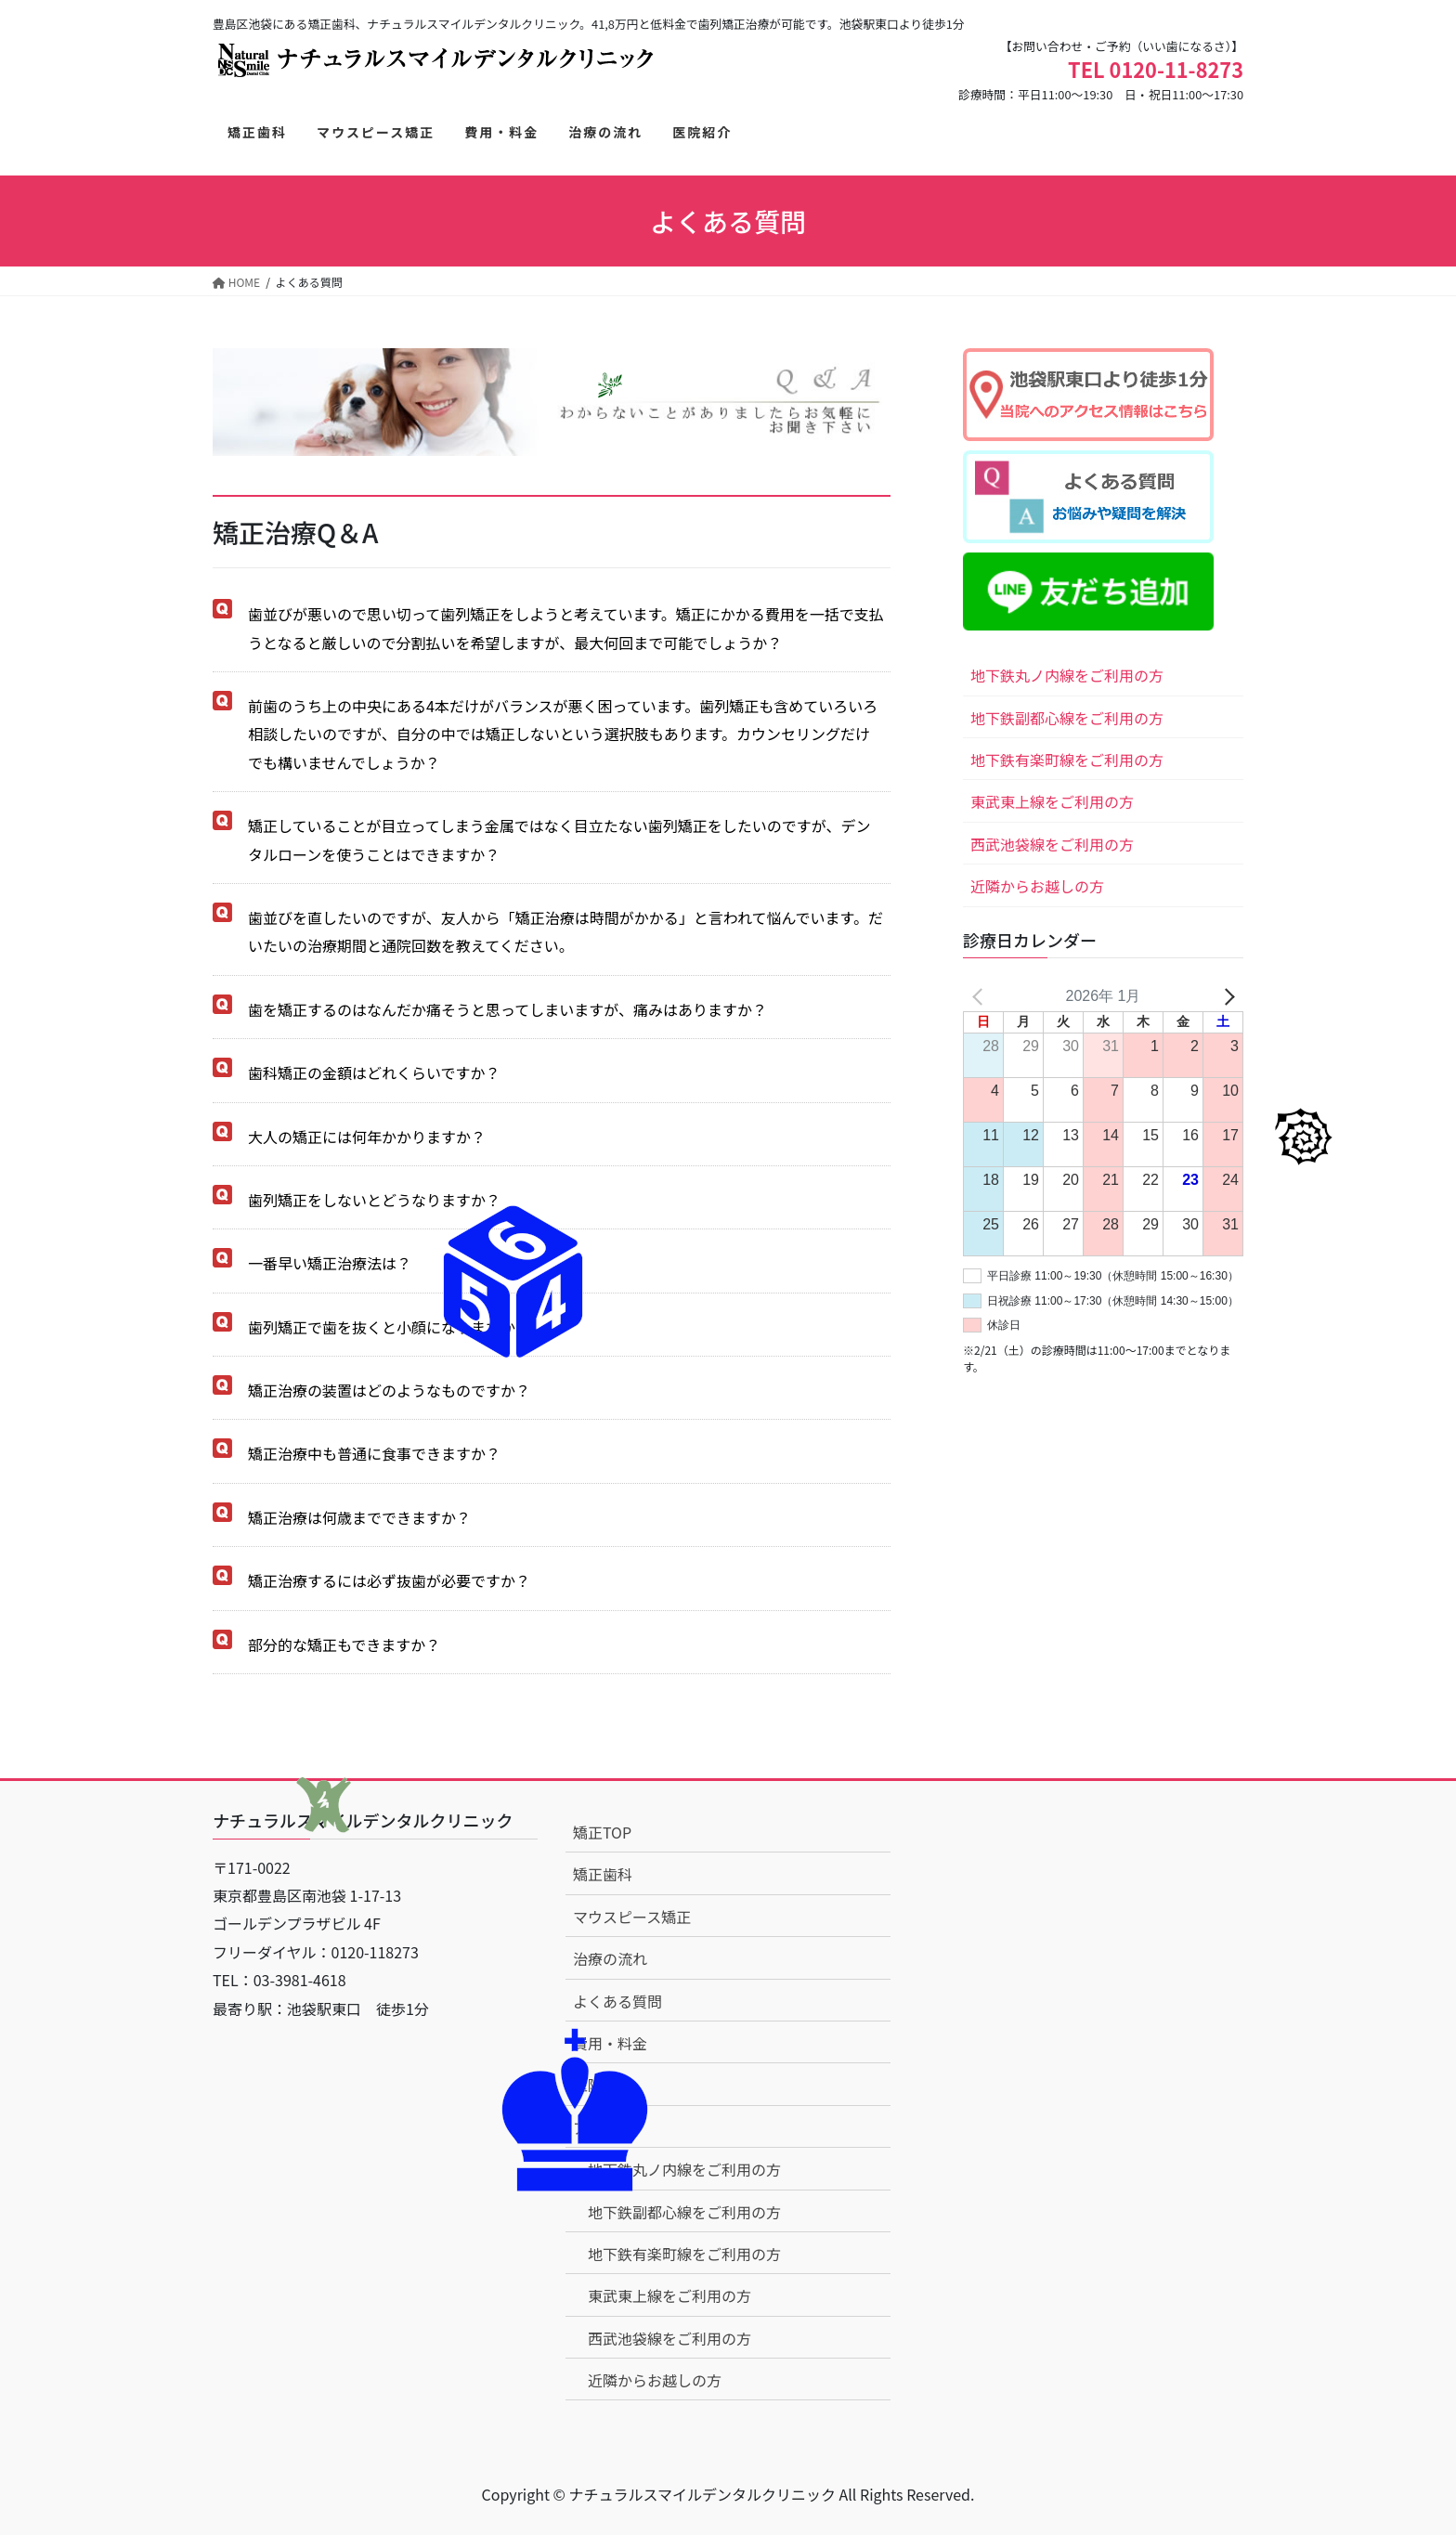  I want to click on view fossil collection in museum or archaeology game, so click(610, 385).